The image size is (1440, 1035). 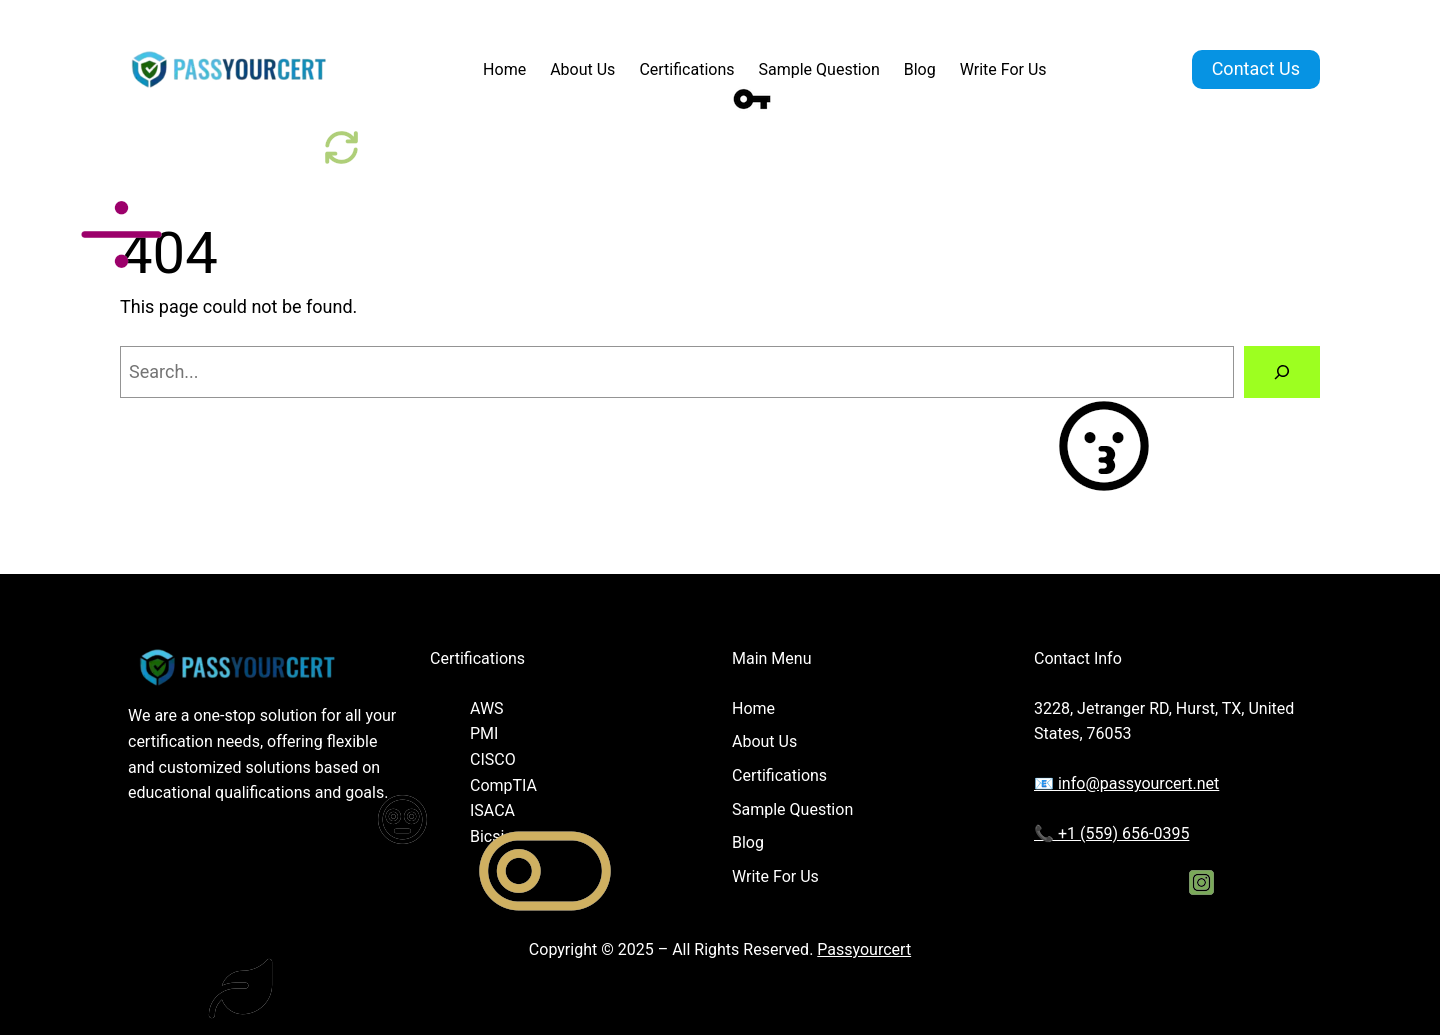 What do you see at coordinates (240, 990) in the screenshot?
I see `indicates eco-friendly or sustainable option` at bounding box center [240, 990].